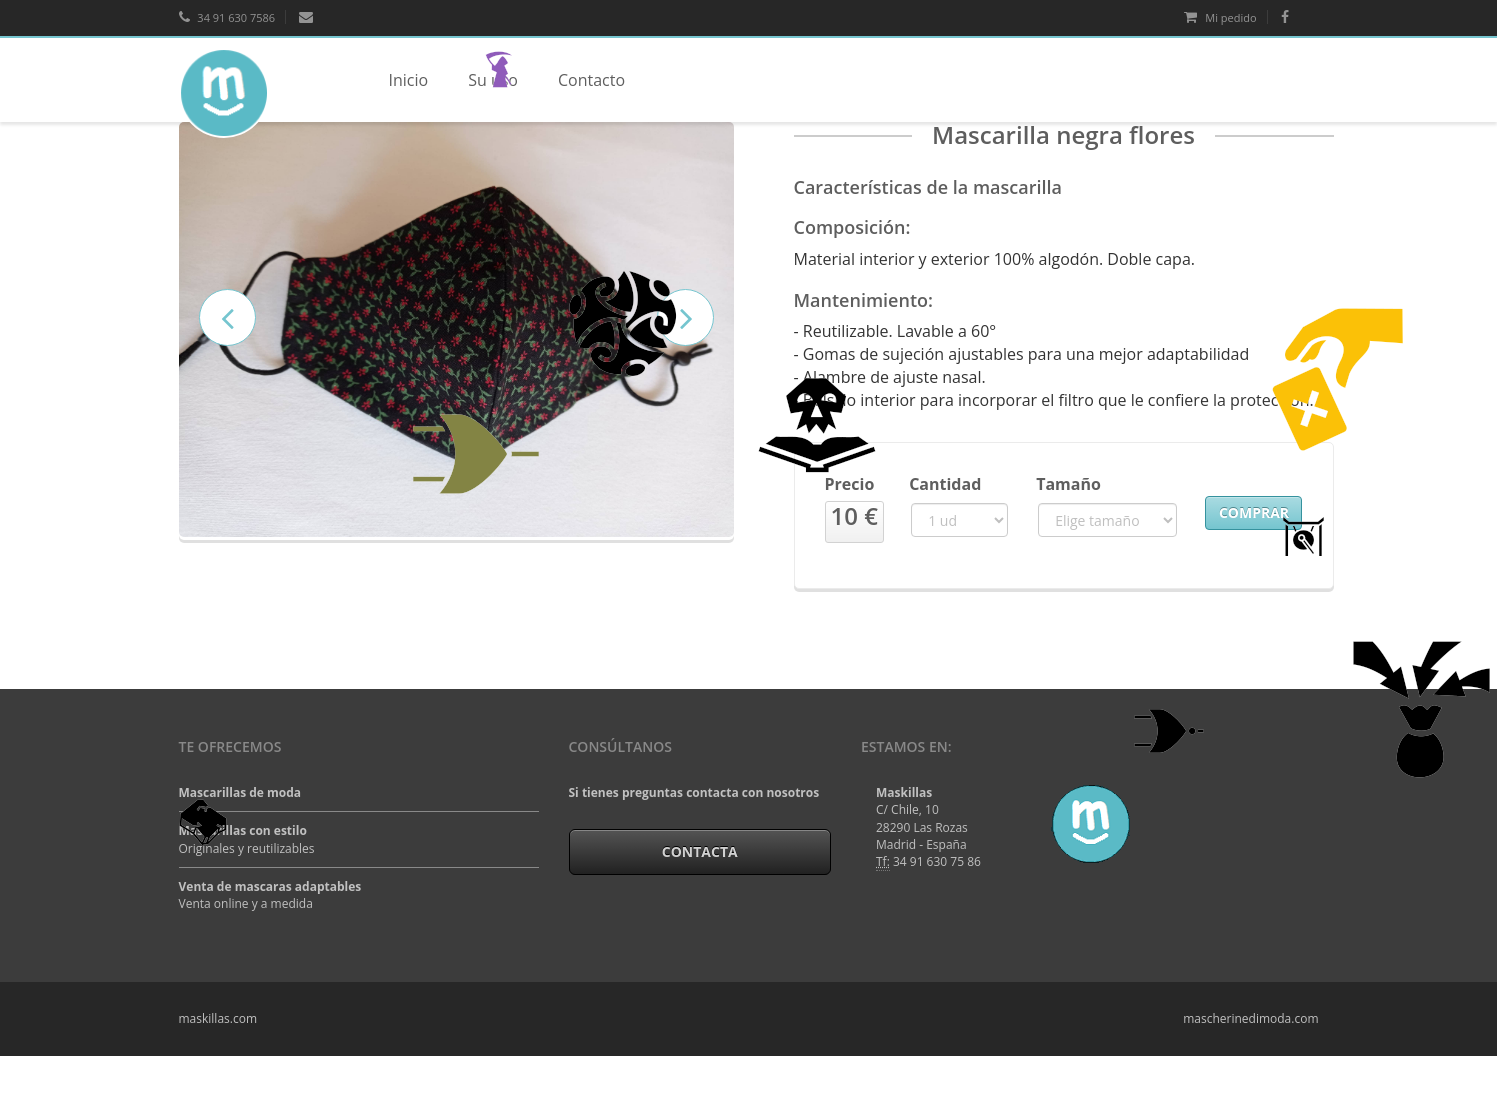 The image size is (1497, 1102). What do you see at coordinates (499, 69) in the screenshot?
I see `indicates death or game over state` at bounding box center [499, 69].